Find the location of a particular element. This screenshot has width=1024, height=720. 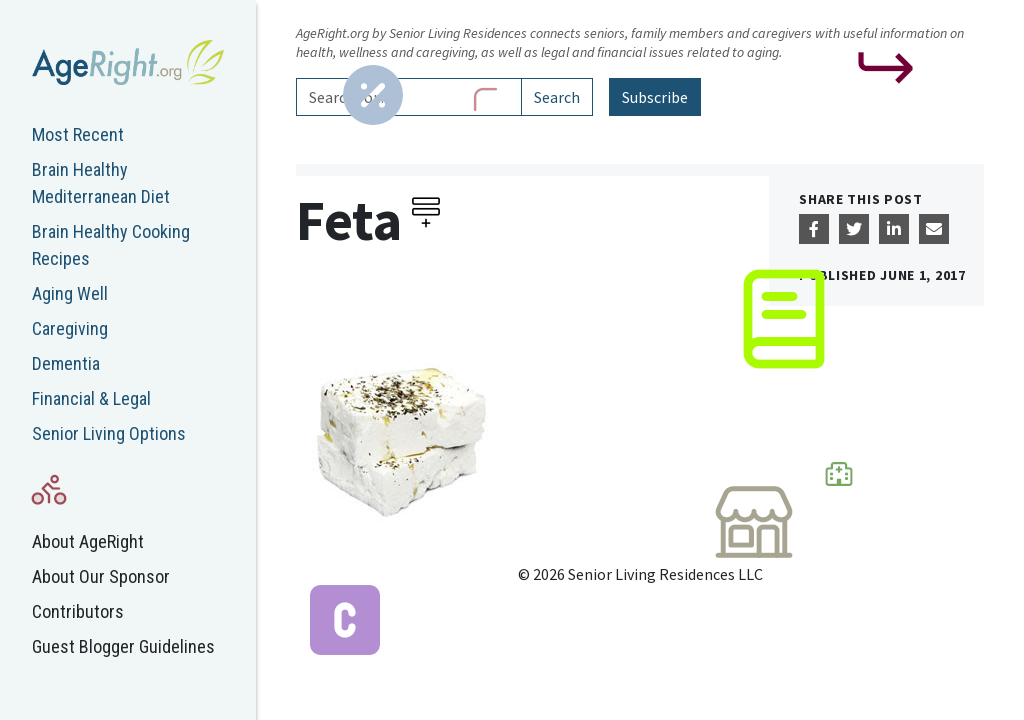

apply rounded corners to a selected element is located at coordinates (485, 99).